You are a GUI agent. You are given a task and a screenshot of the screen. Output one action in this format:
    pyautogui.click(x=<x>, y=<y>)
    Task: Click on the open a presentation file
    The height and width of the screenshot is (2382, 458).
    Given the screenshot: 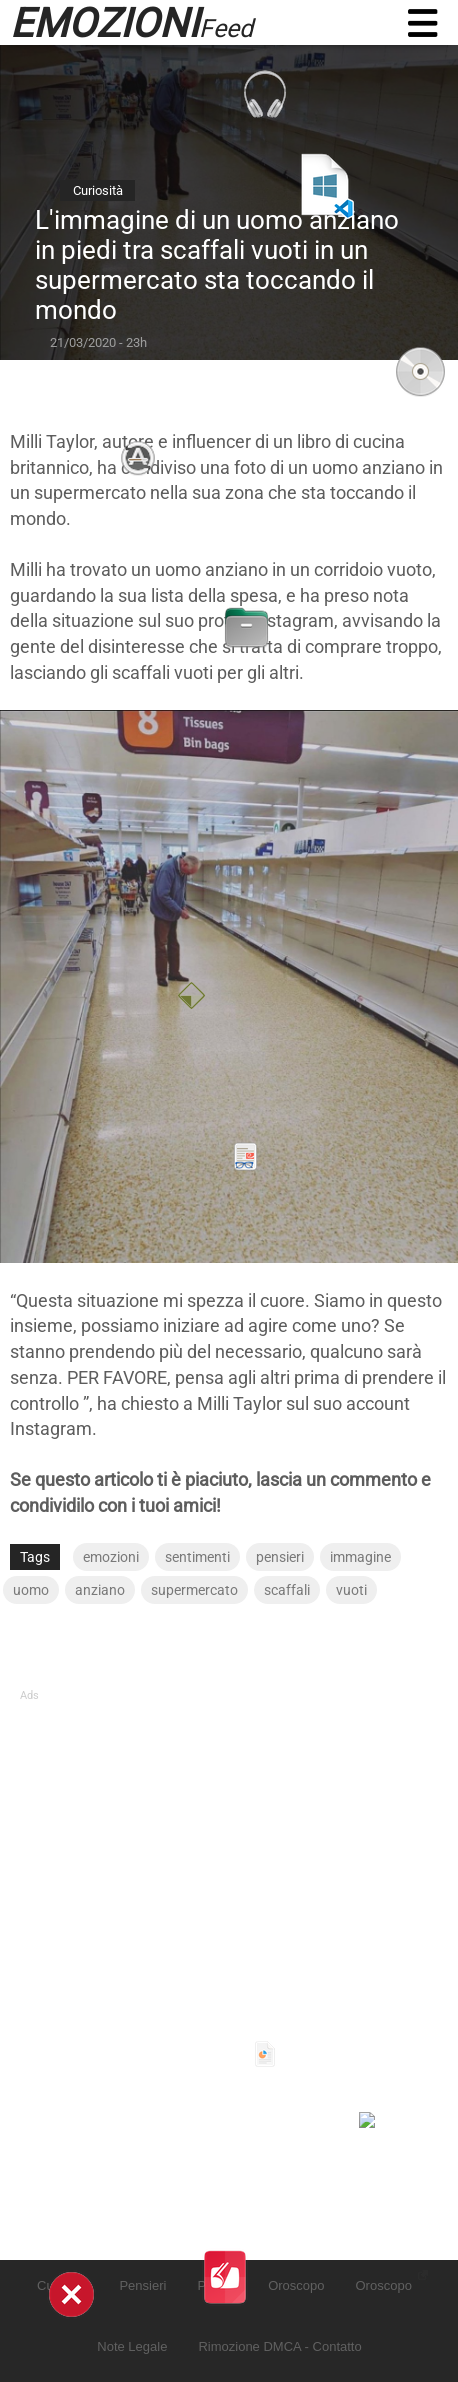 What is the action you would take?
    pyautogui.click(x=265, y=2054)
    